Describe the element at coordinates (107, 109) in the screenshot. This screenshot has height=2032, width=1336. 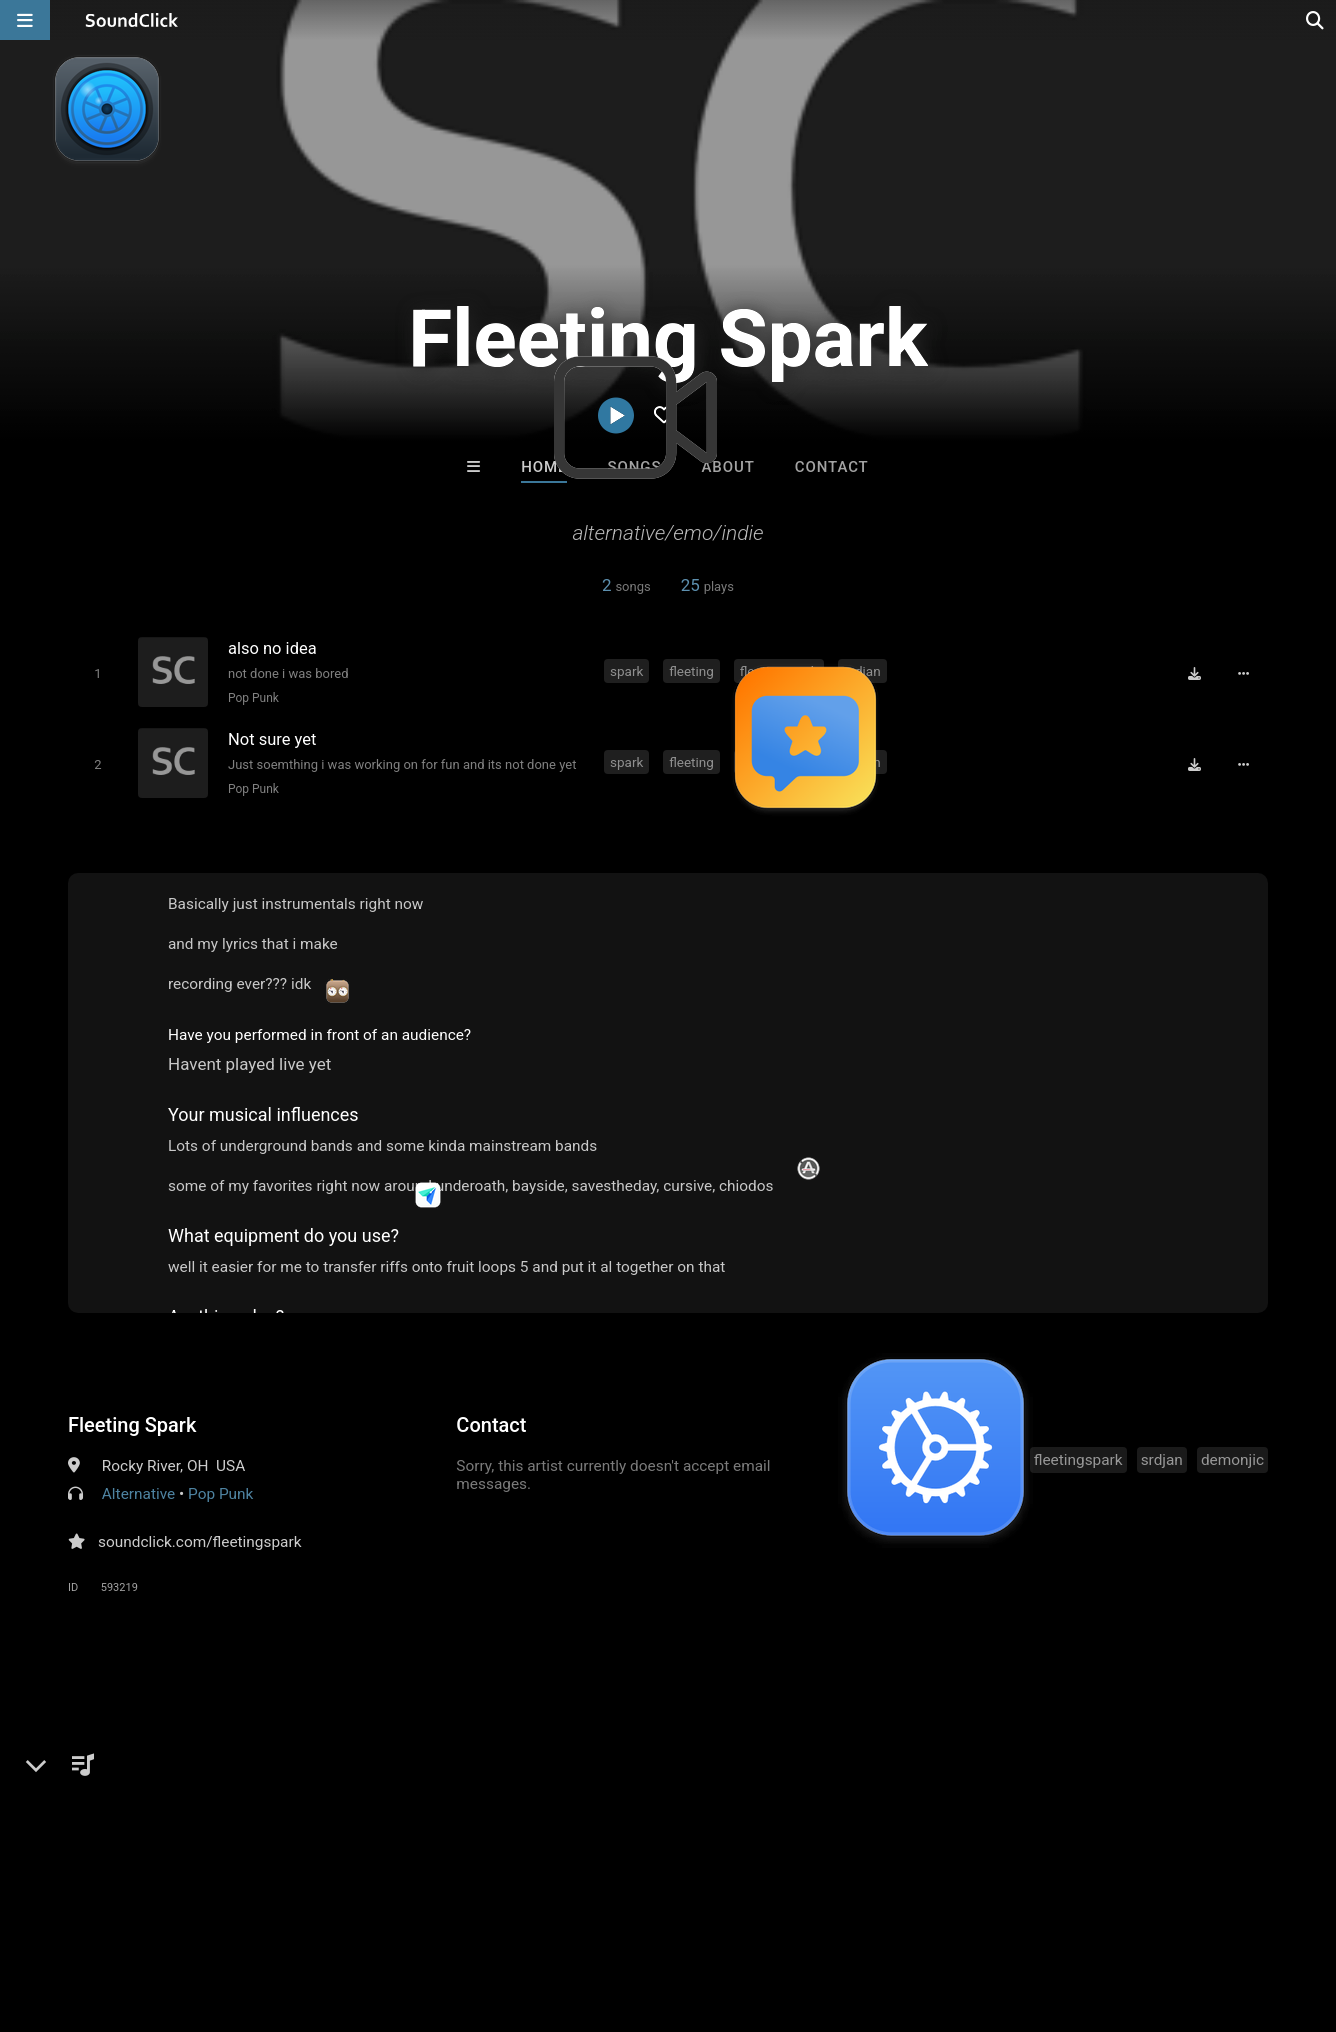
I see `open digikam photo management app` at that location.